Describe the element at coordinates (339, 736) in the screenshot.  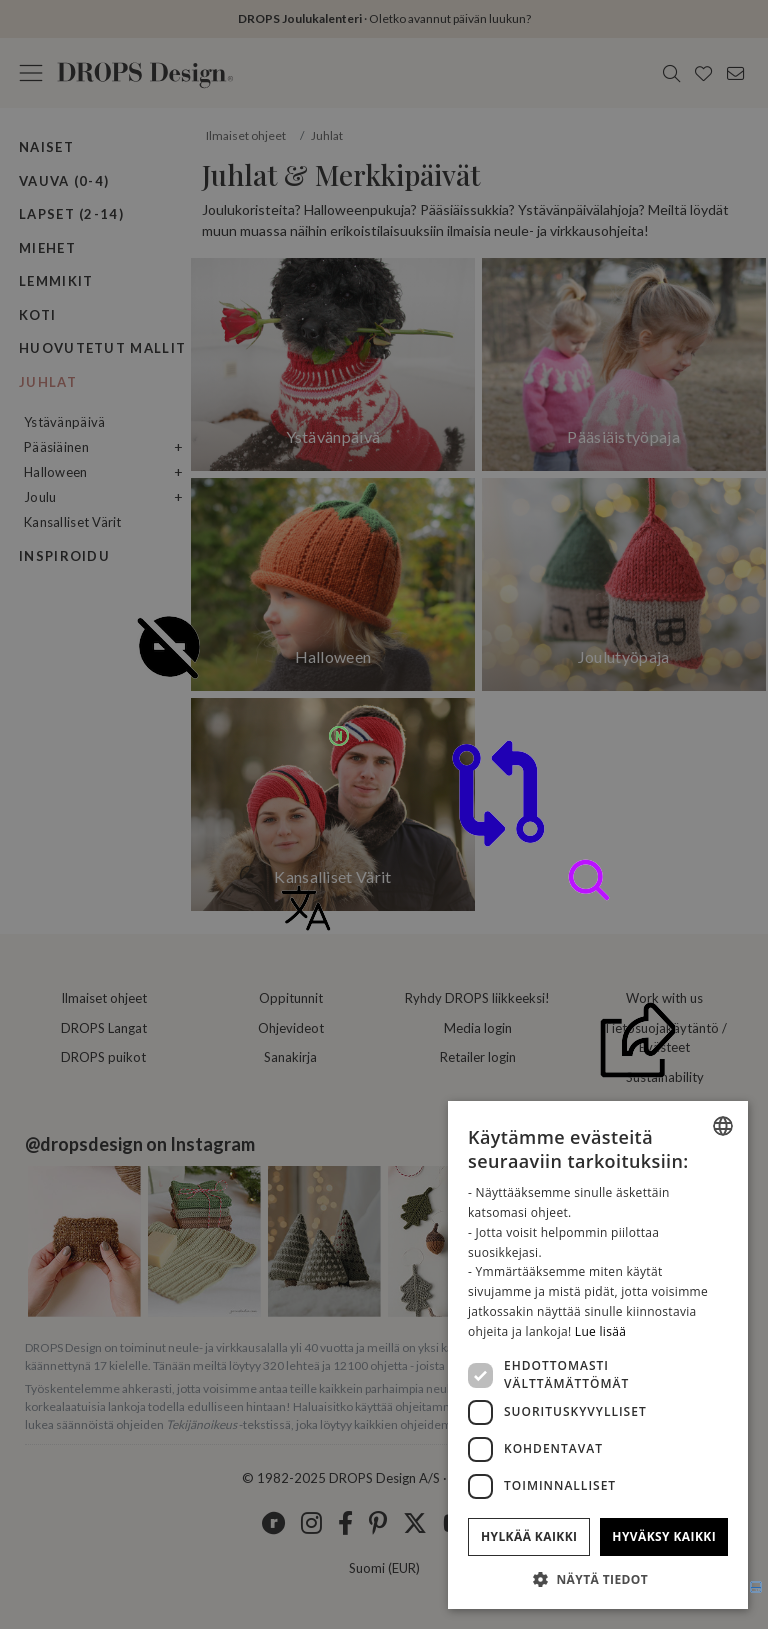
I see `indicates a north direction marker on a map or compass` at that location.